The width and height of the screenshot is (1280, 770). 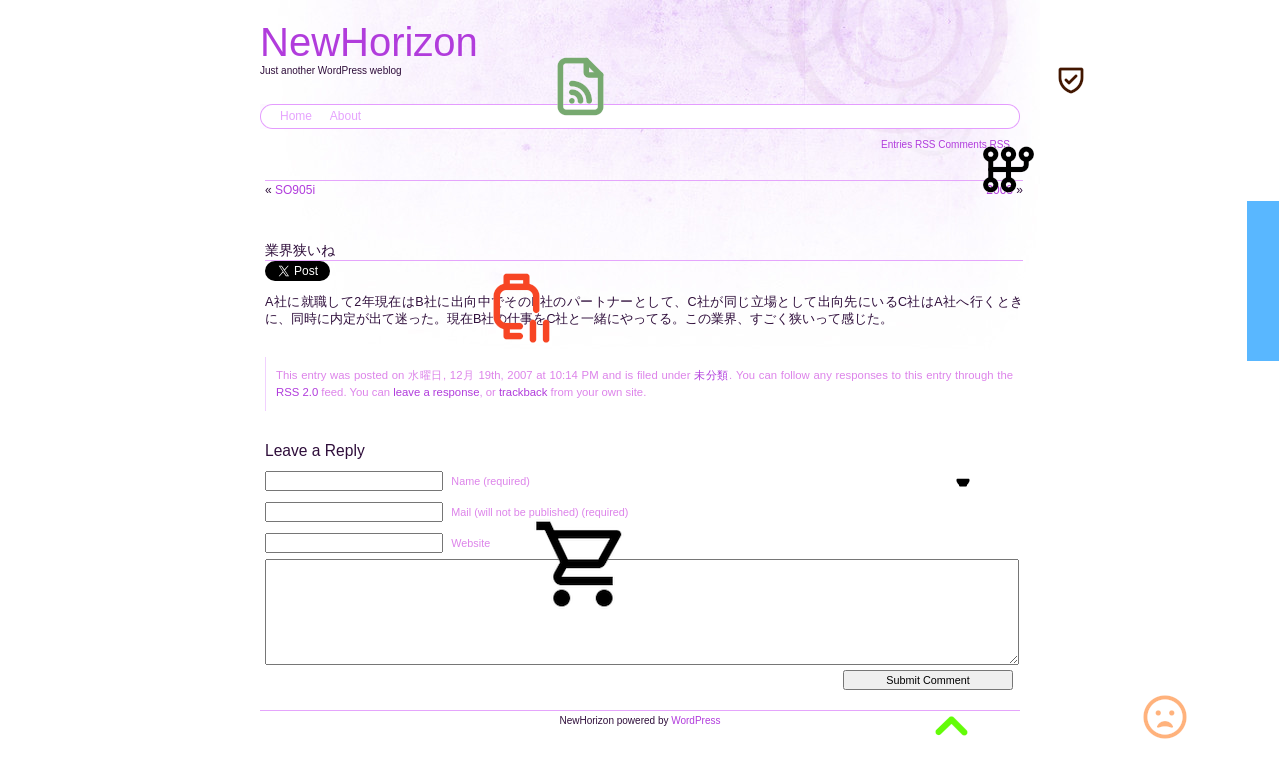 What do you see at coordinates (1071, 79) in the screenshot?
I see `indicates verified security or protection status` at bounding box center [1071, 79].